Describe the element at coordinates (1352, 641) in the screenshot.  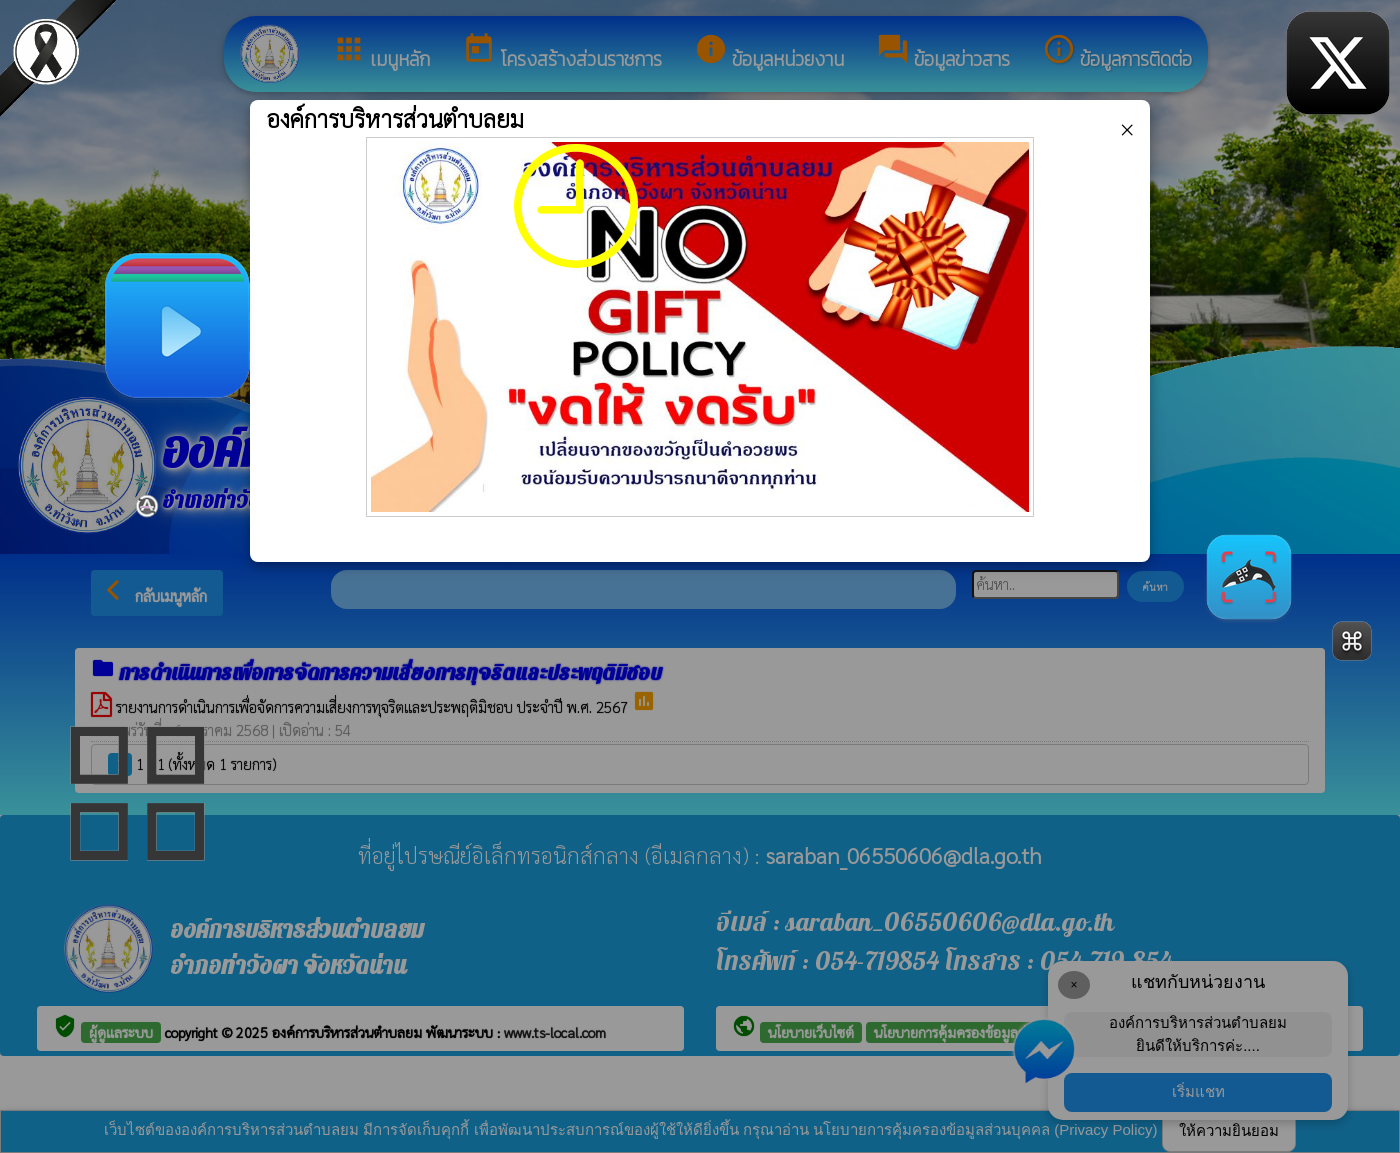
I see `open keyboard settings and preferences` at that location.